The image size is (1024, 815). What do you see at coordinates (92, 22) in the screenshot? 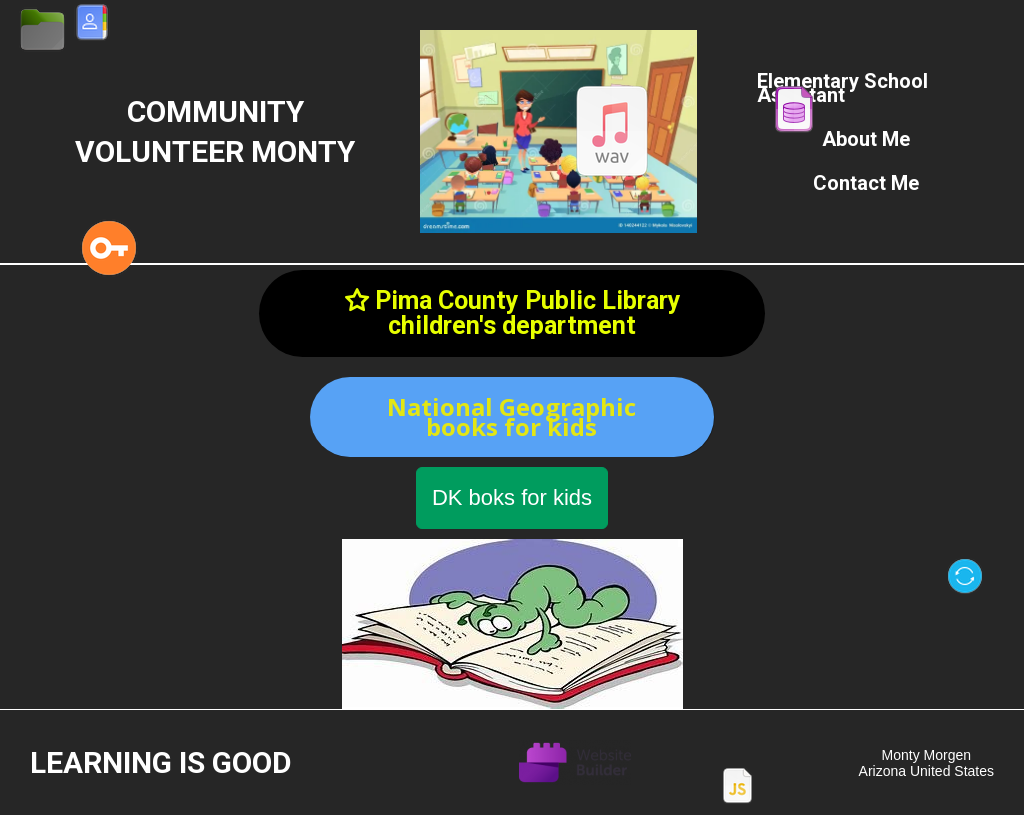
I see `open the contacts app` at bounding box center [92, 22].